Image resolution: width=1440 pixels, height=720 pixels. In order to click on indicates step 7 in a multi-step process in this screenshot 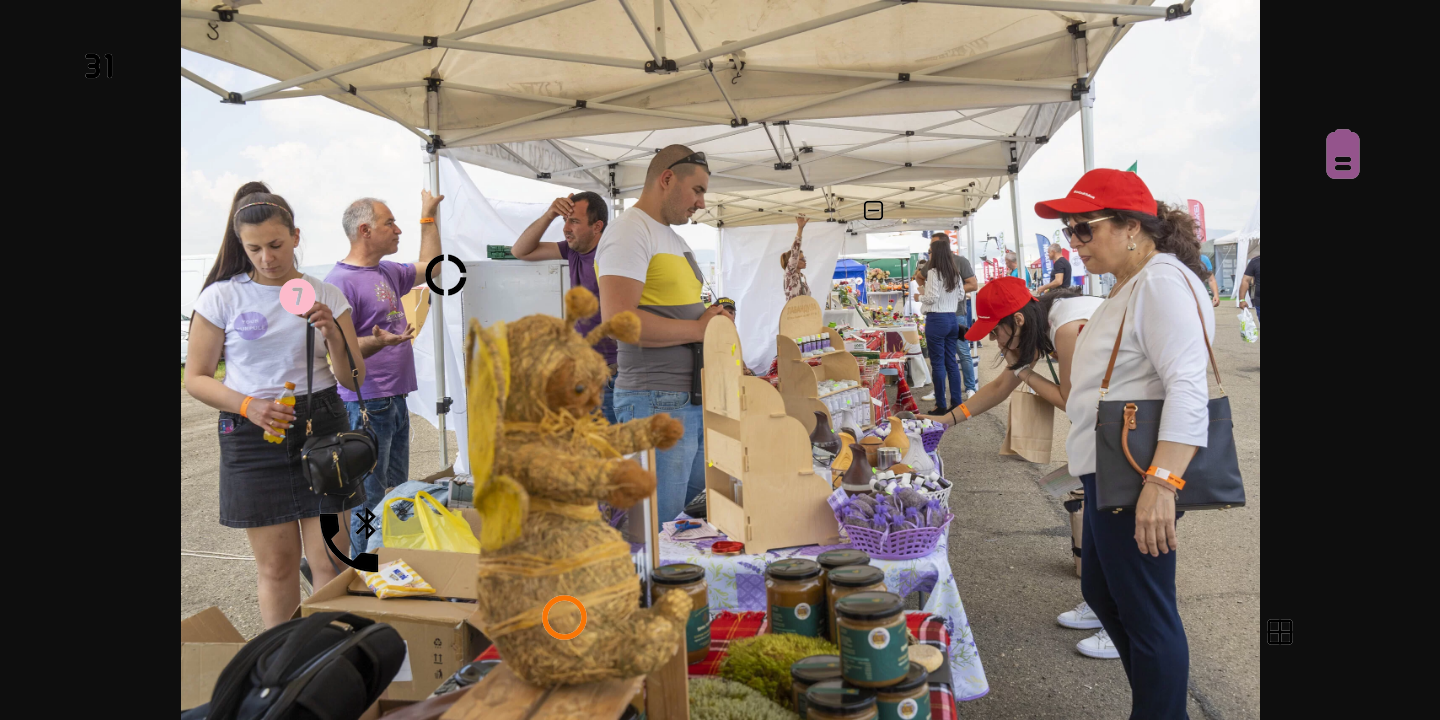, I will do `click(297, 296)`.